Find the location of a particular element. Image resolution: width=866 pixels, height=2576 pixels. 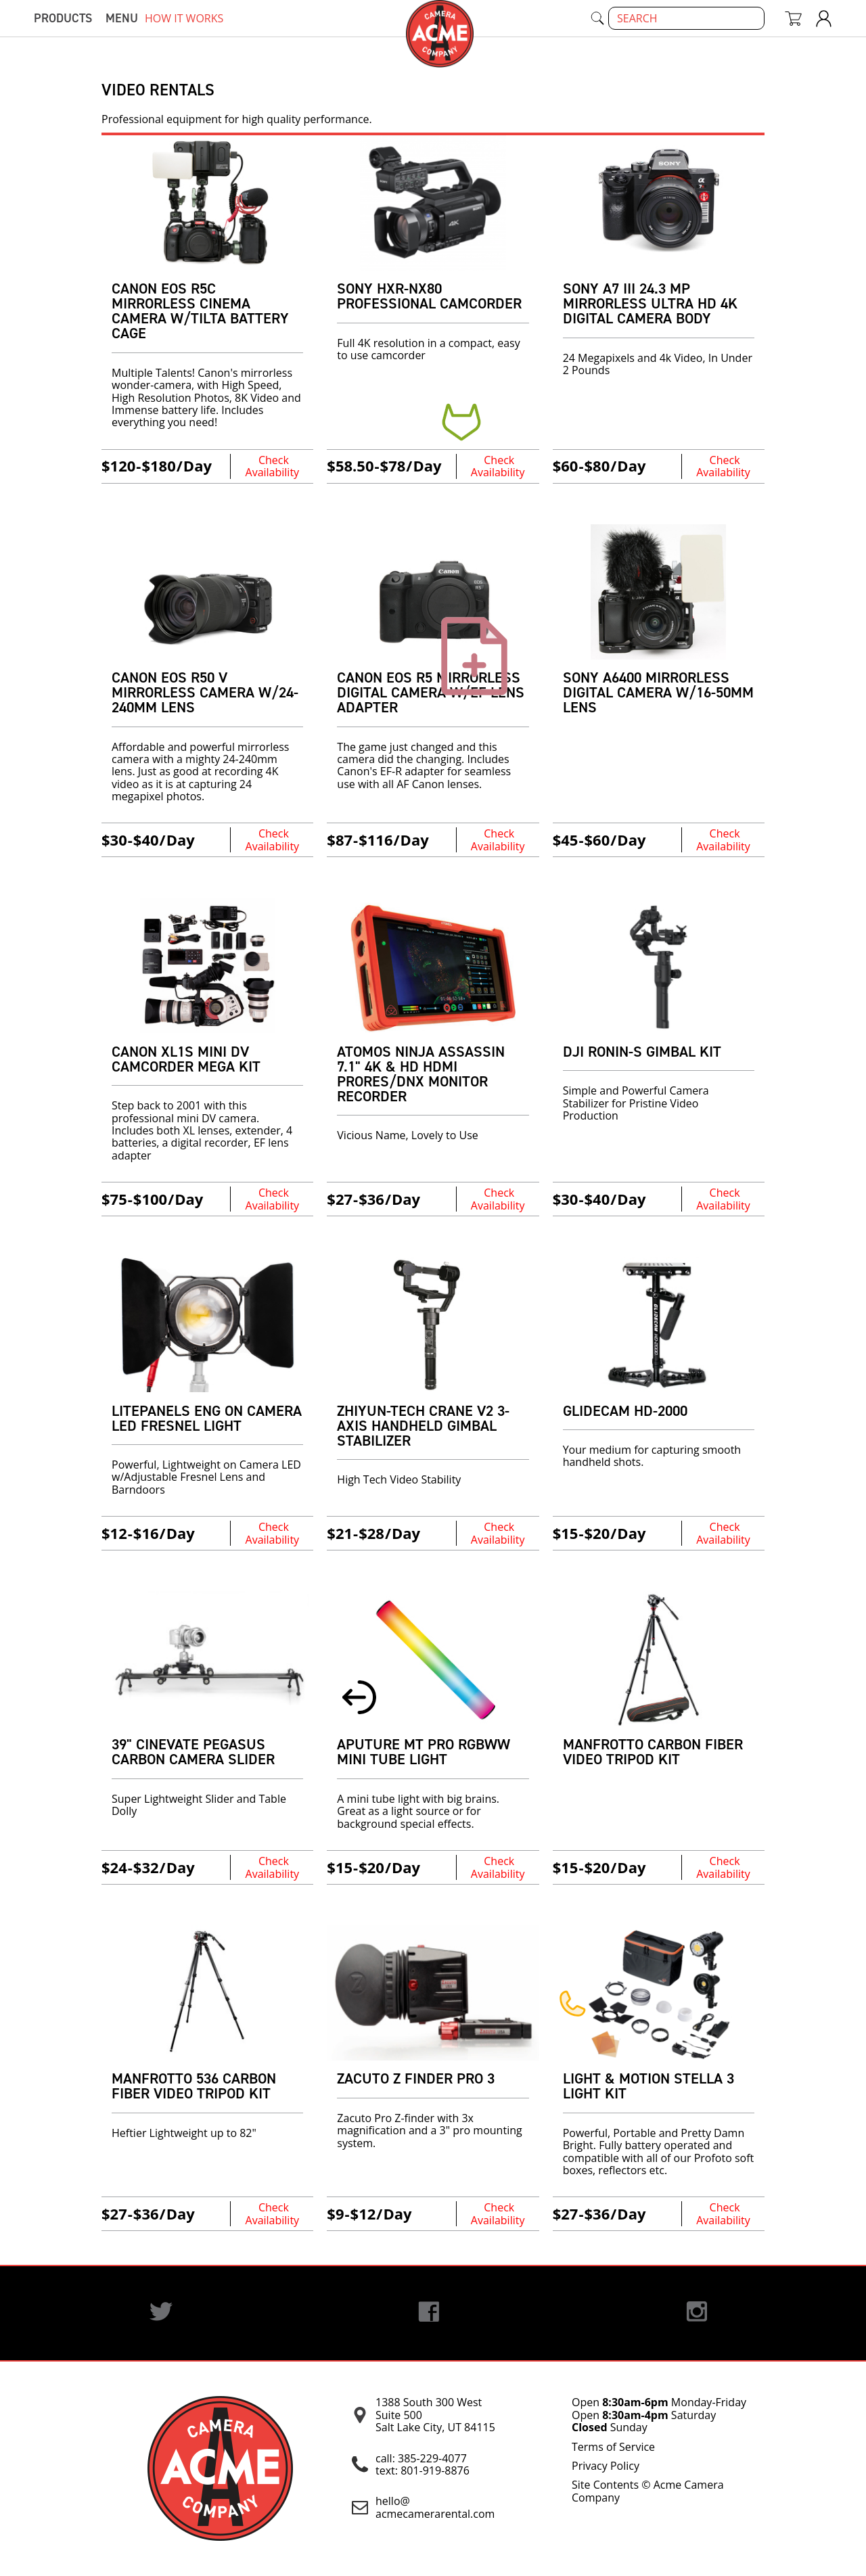

exit or leave current screen is located at coordinates (359, 1697).